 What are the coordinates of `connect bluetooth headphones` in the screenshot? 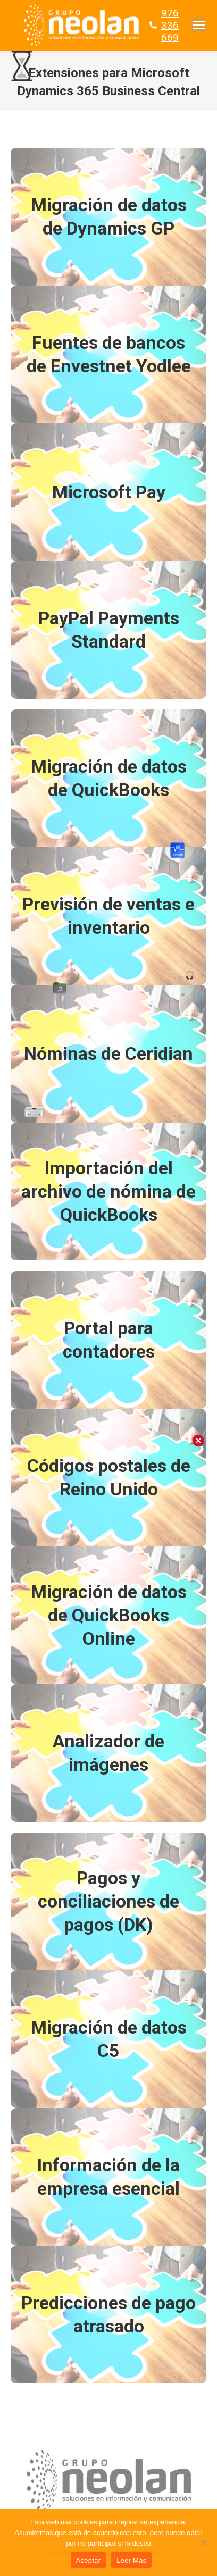 It's located at (189, 975).